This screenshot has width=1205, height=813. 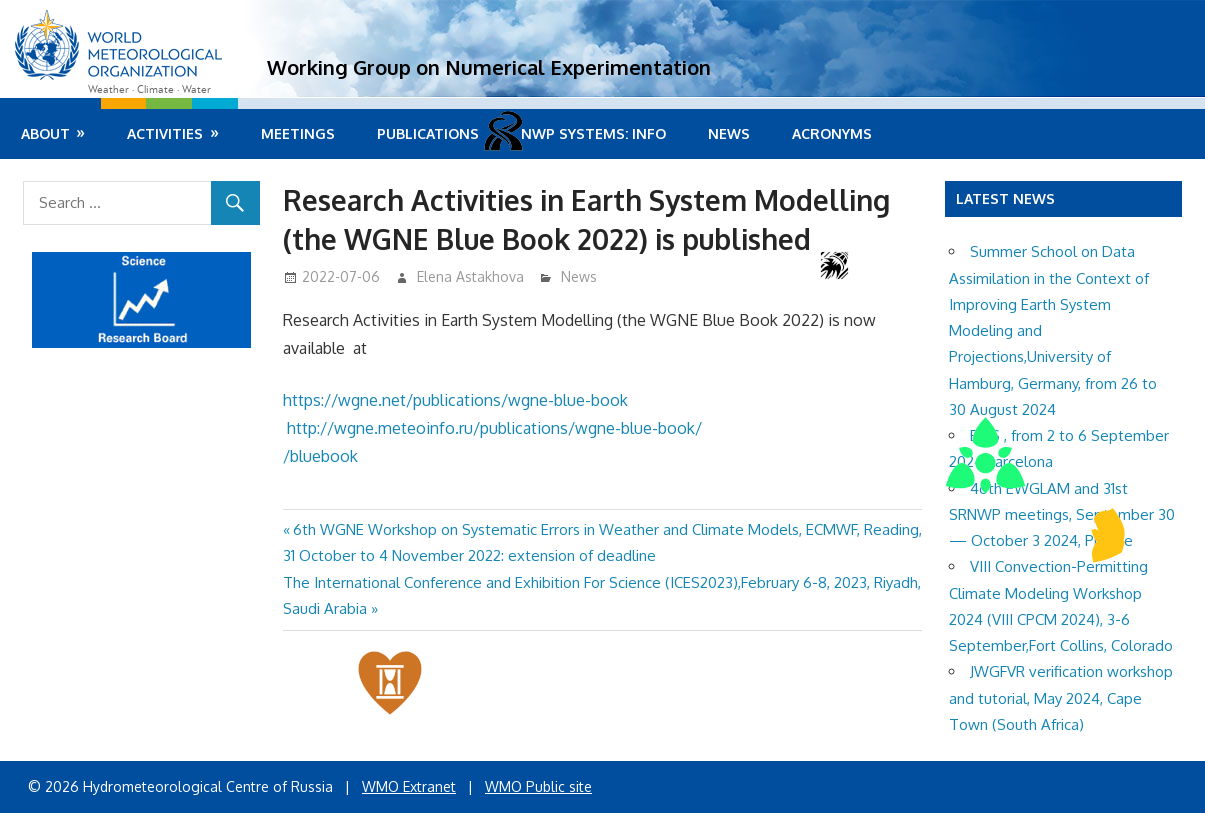 What do you see at coordinates (985, 455) in the screenshot?
I see `represents a hive mind or collective intelligence feature` at bounding box center [985, 455].